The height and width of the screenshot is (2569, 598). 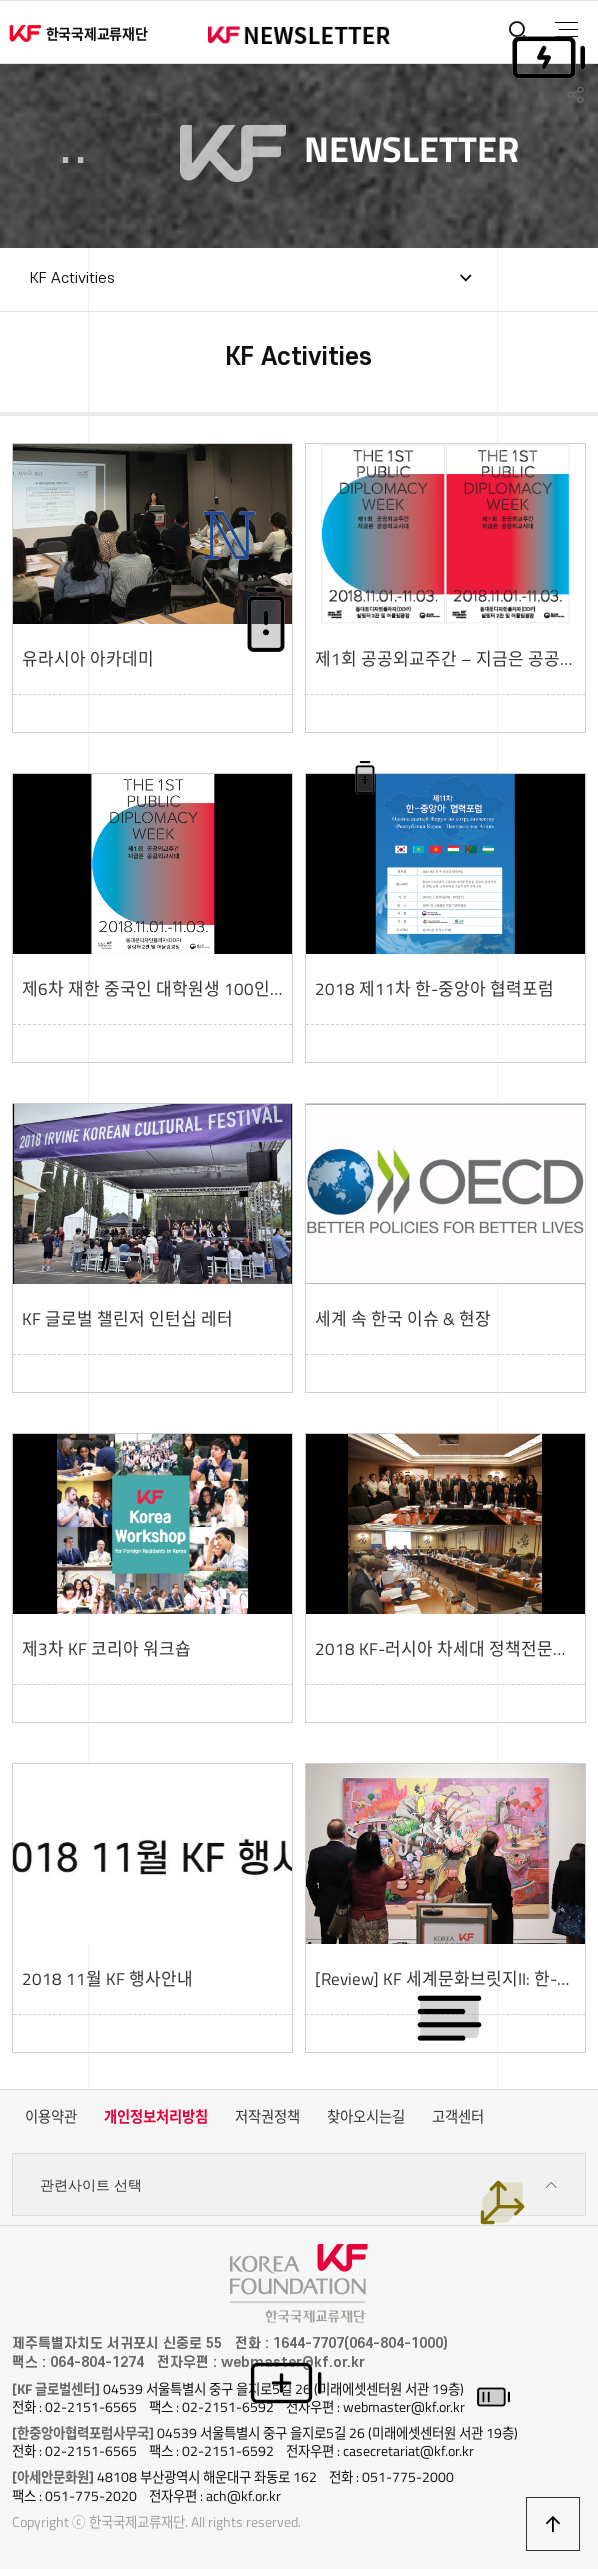 I want to click on add or extend battery life, so click(x=285, y=2383).